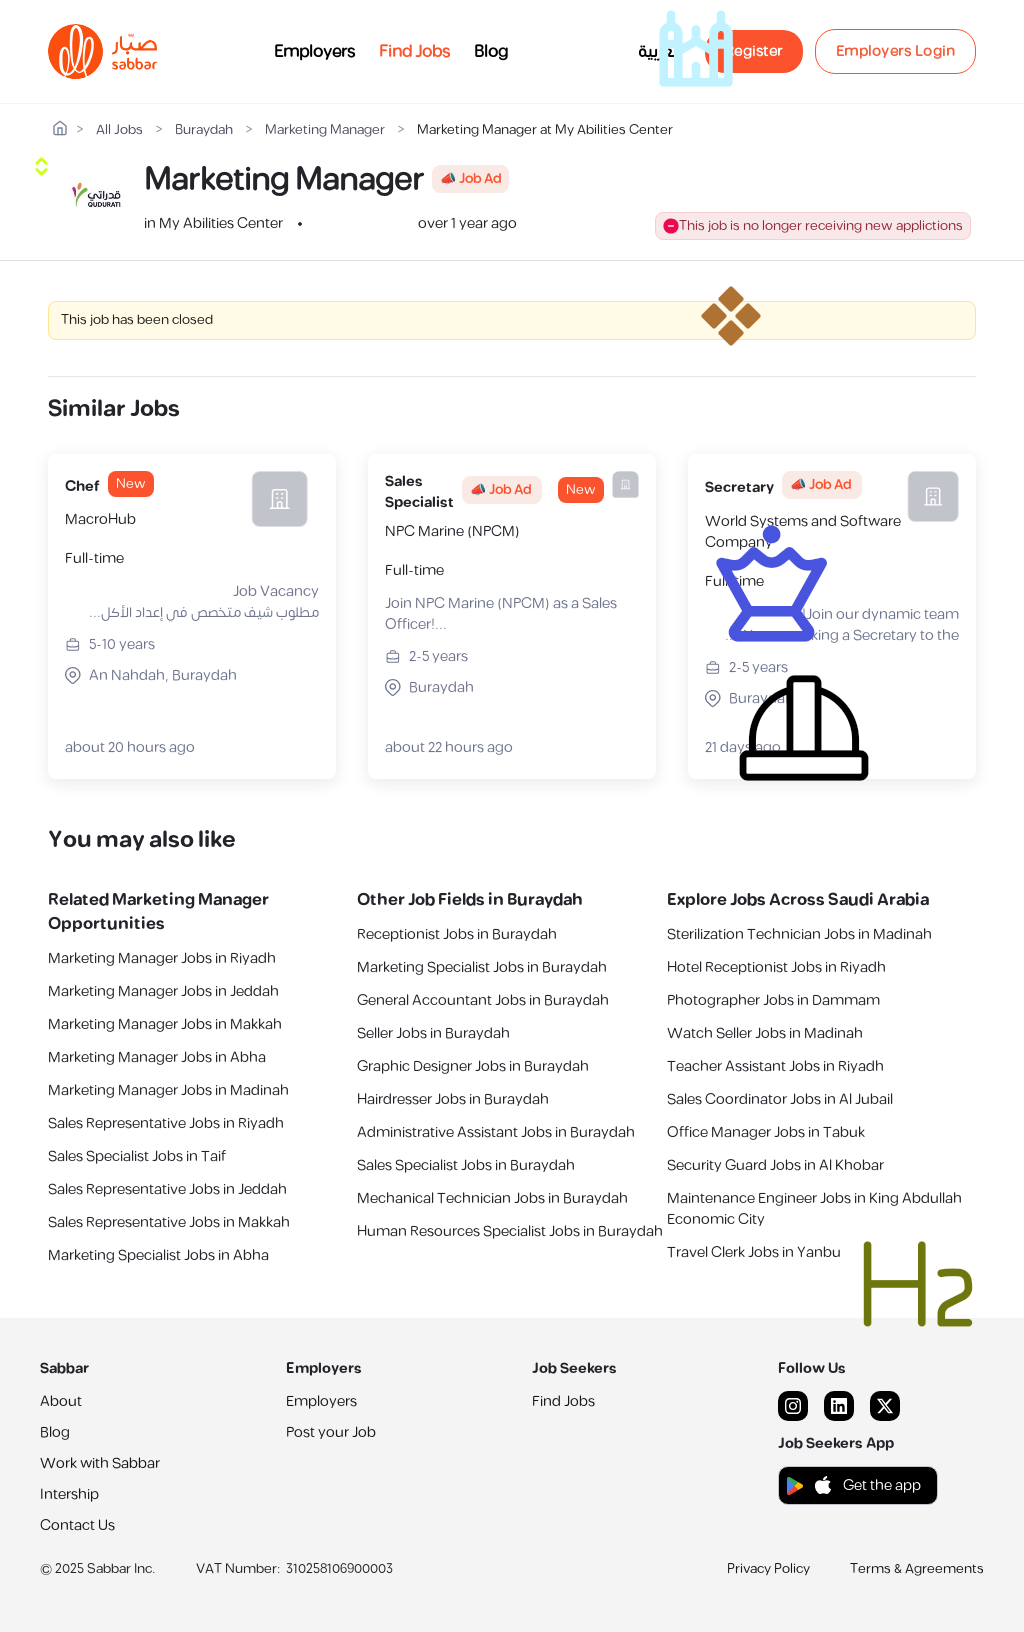 This screenshot has height=1632, width=1024. Describe the element at coordinates (918, 1284) in the screenshot. I see `format text as heading level 2` at that location.